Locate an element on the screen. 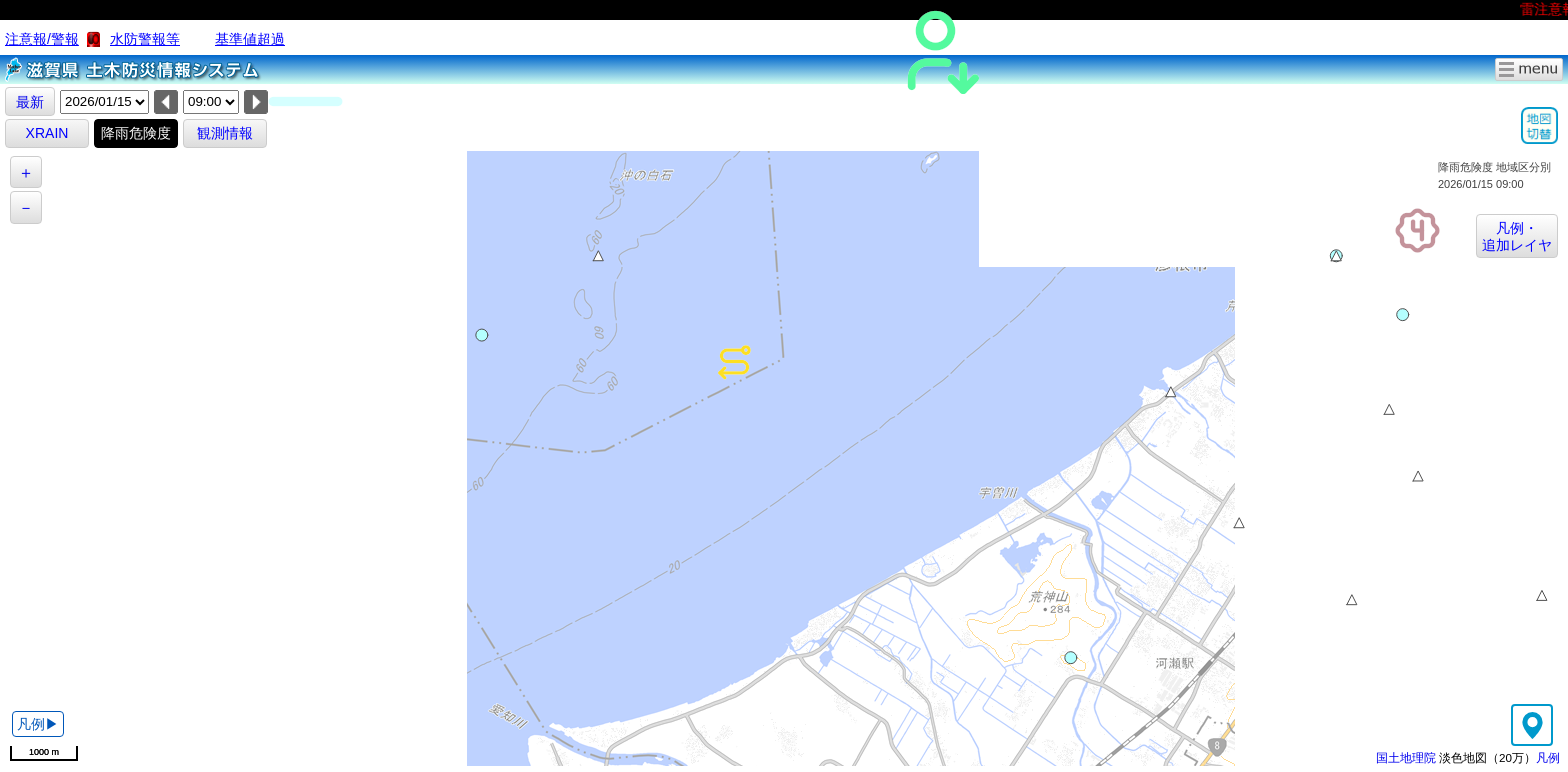 Image resolution: width=1568 pixels, height=772 pixels. demote a user's role or permissions is located at coordinates (935, 50).